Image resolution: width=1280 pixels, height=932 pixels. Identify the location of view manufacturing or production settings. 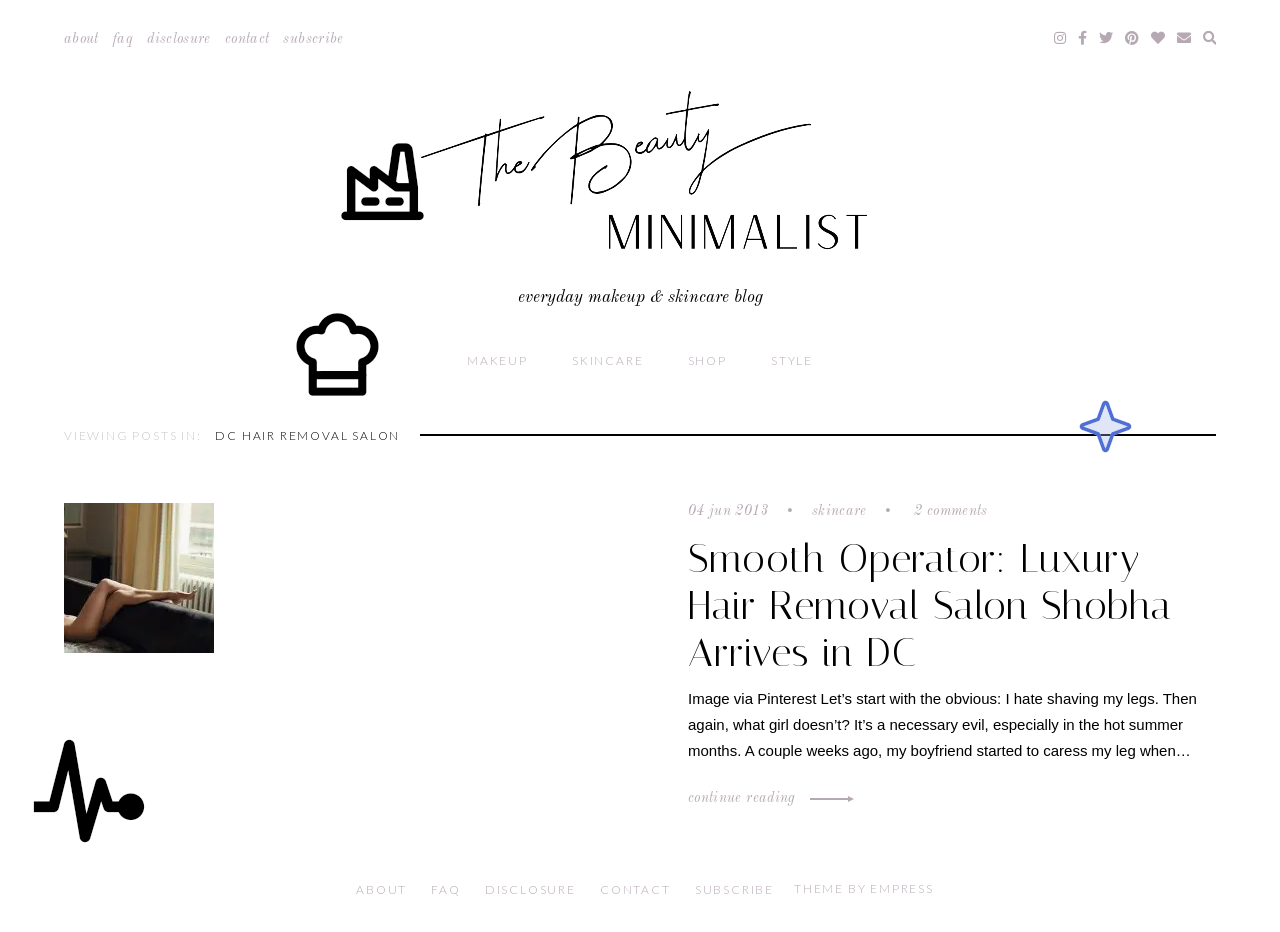
(382, 184).